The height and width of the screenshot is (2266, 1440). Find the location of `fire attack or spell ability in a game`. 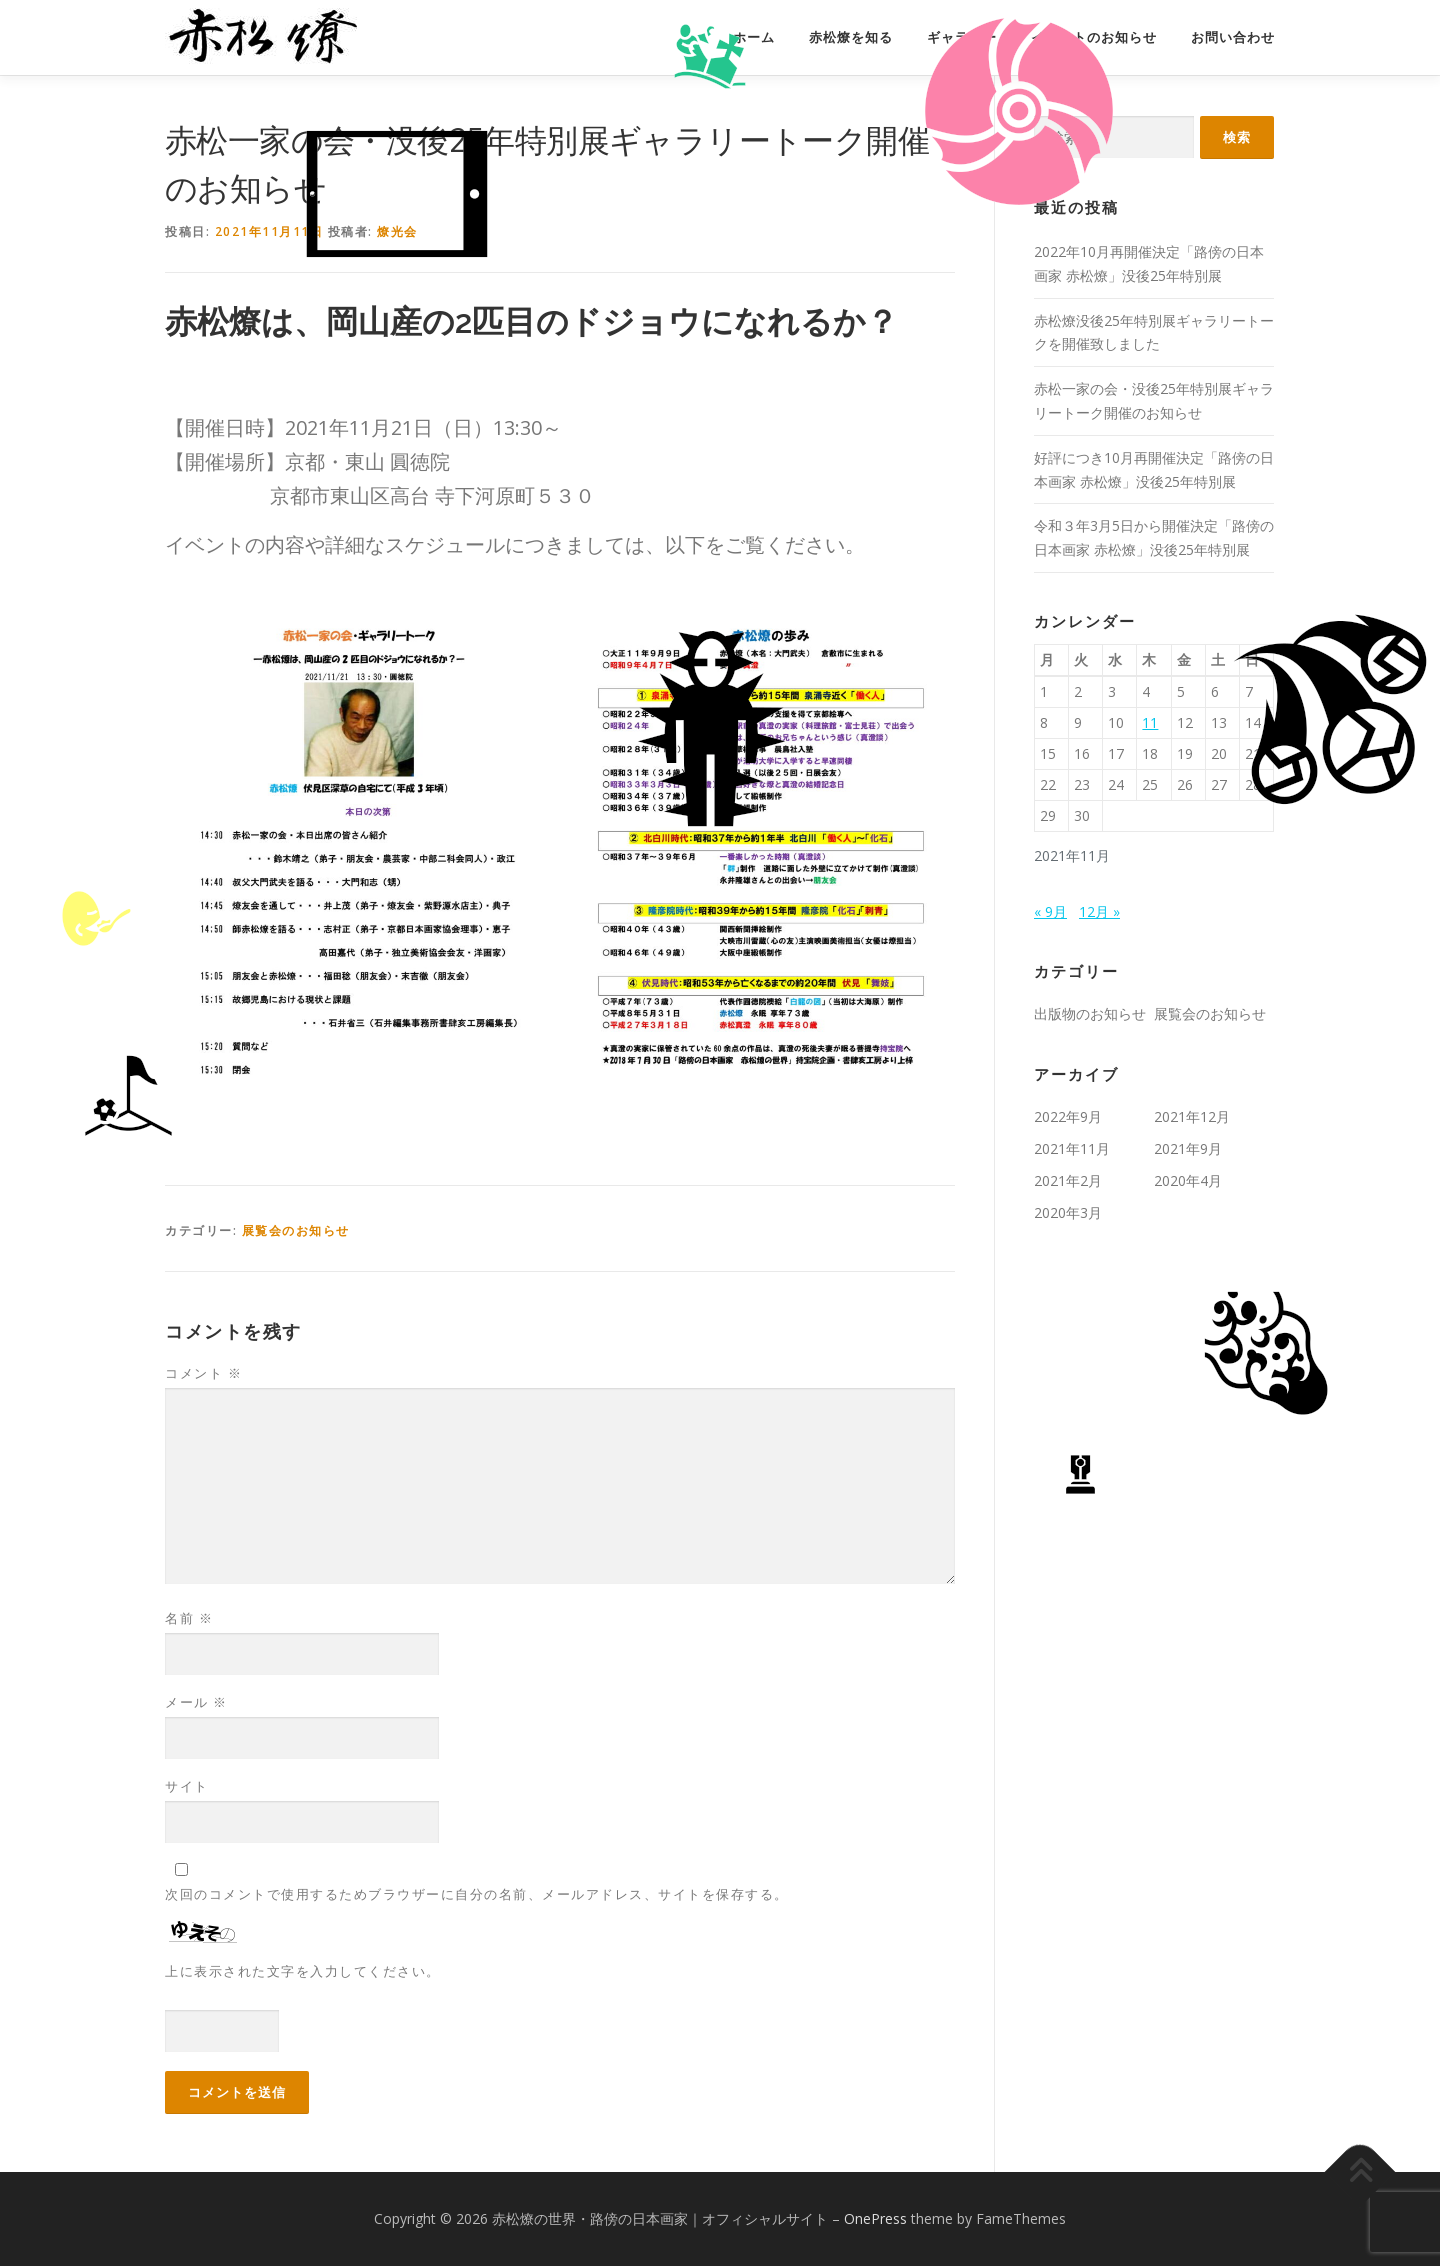

fire attack or spell ability in a game is located at coordinates (1326, 706).